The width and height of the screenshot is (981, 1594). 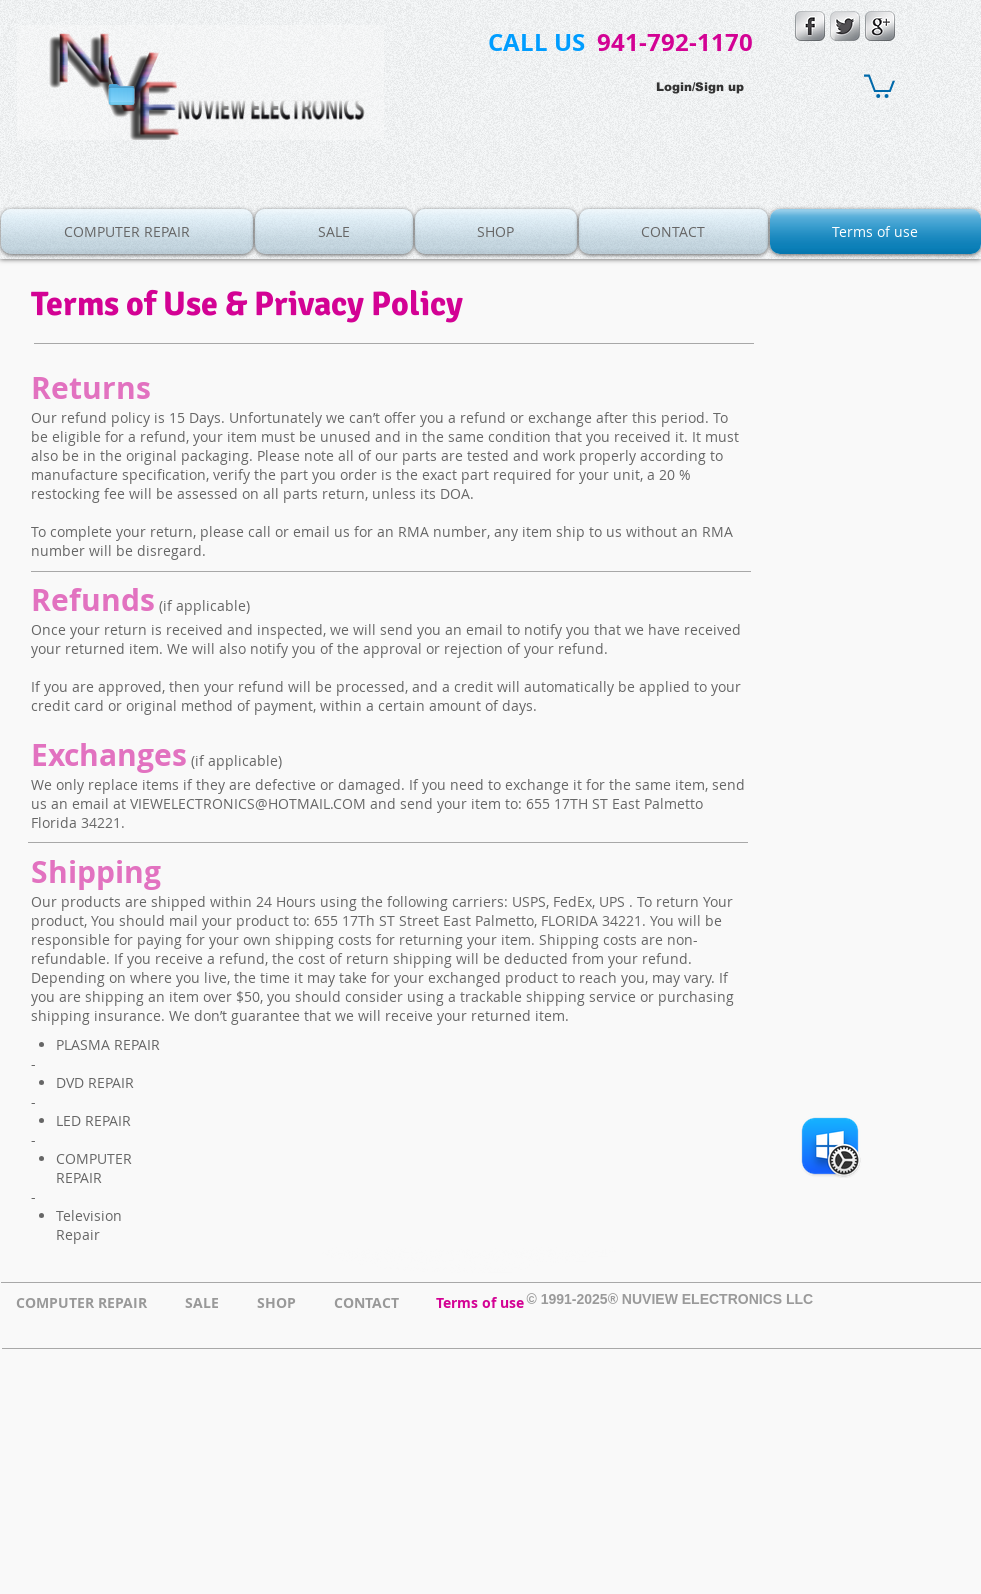 I want to click on folder template for creating custom folder icons, so click(x=121, y=94).